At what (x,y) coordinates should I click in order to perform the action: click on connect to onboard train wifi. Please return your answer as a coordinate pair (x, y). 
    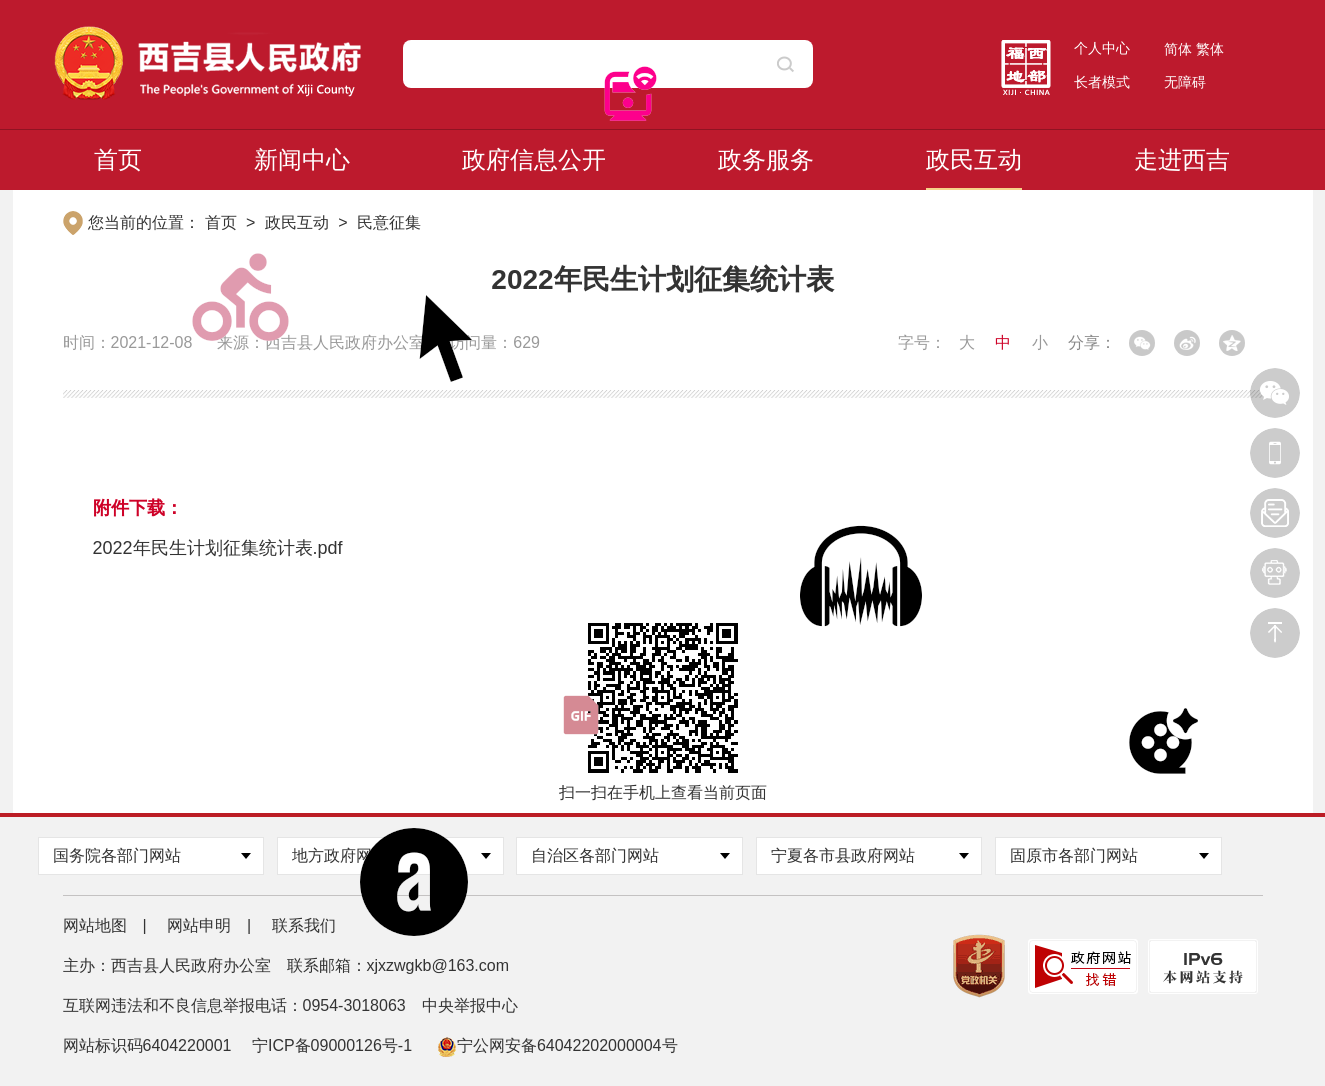
    Looking at the image, I should click on (628, 95).